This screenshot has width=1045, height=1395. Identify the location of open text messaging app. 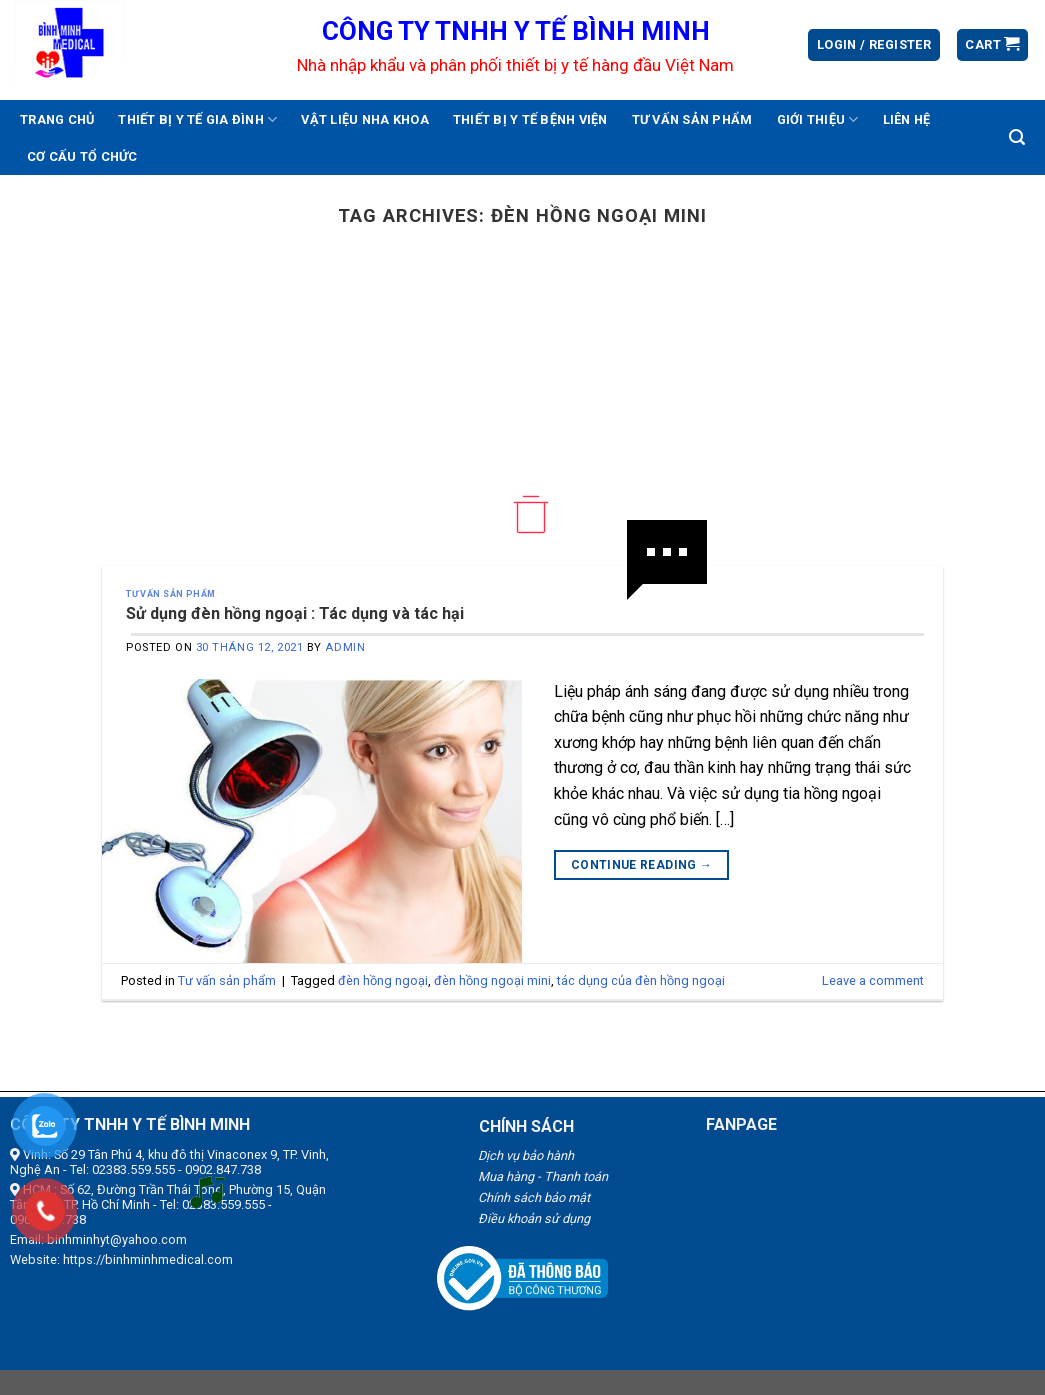
(667, 560).